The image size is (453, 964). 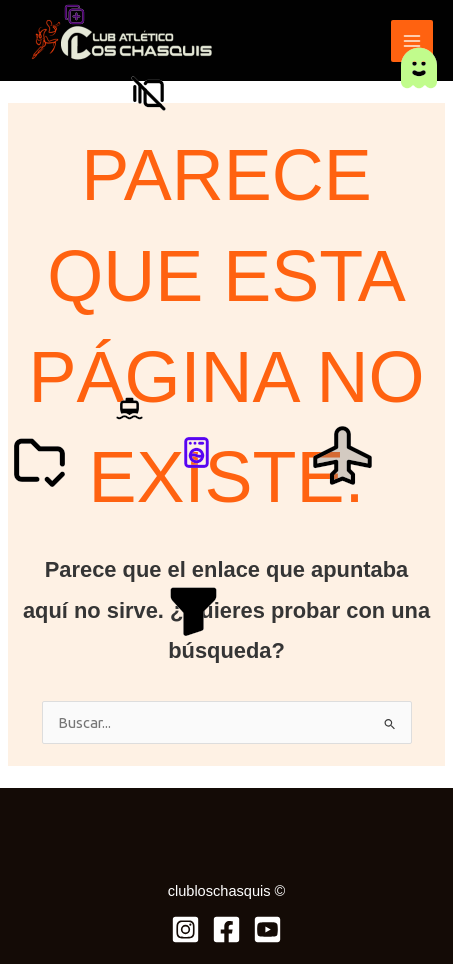 I want to click on filter or sort content, so click(x=193, y=610).